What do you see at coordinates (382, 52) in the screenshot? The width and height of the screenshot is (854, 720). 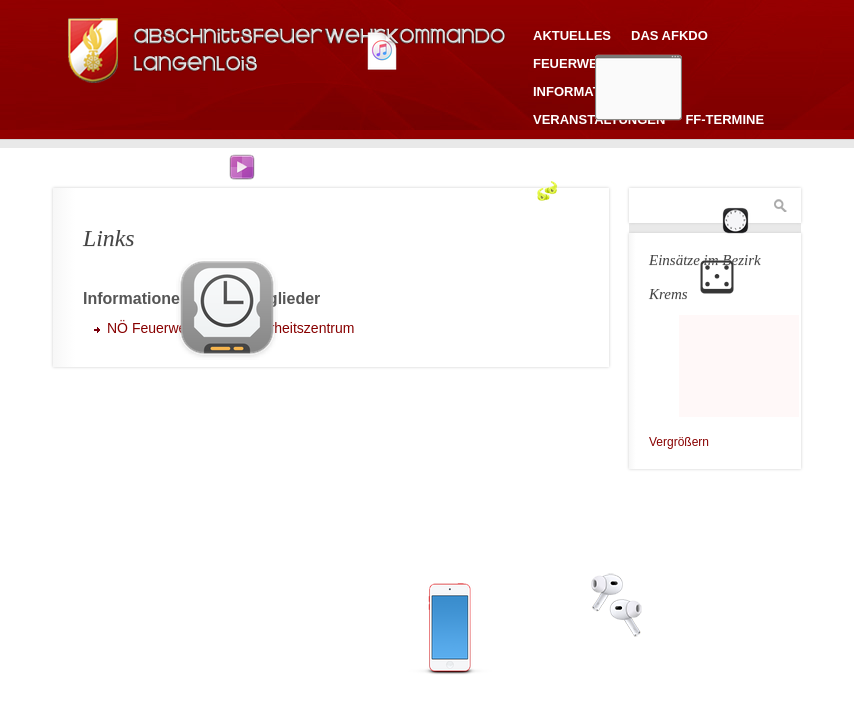 I see `open an iTunes-related file or document` at bounding box center [382, 52].